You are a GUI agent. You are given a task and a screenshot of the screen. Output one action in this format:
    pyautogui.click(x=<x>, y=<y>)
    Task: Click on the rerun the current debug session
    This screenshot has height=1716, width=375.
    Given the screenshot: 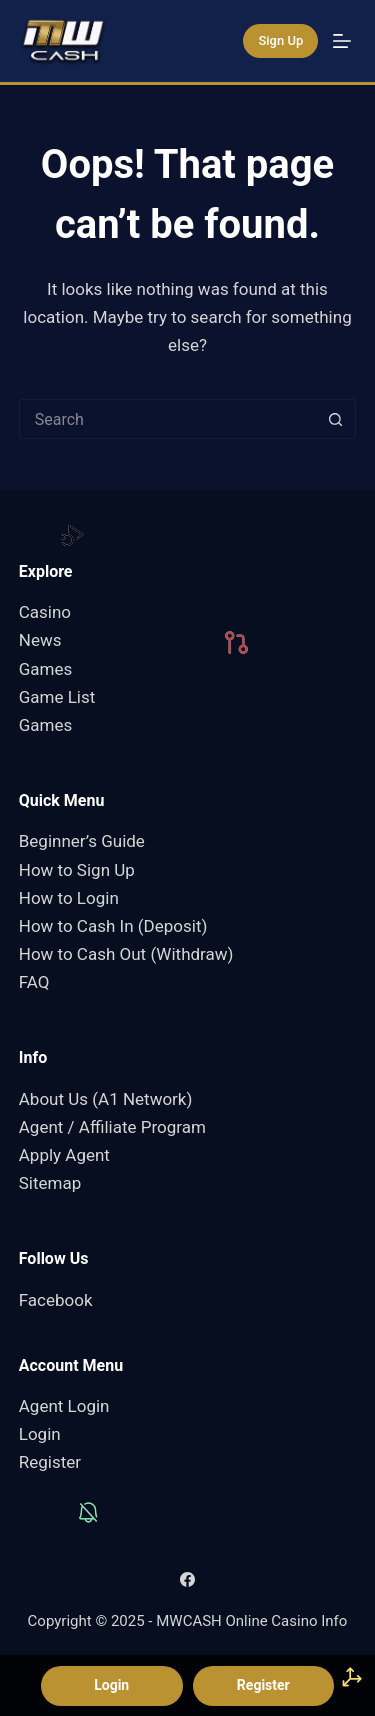 What is the action you would take?
    pyautogui.click(x=73, y=534)
    